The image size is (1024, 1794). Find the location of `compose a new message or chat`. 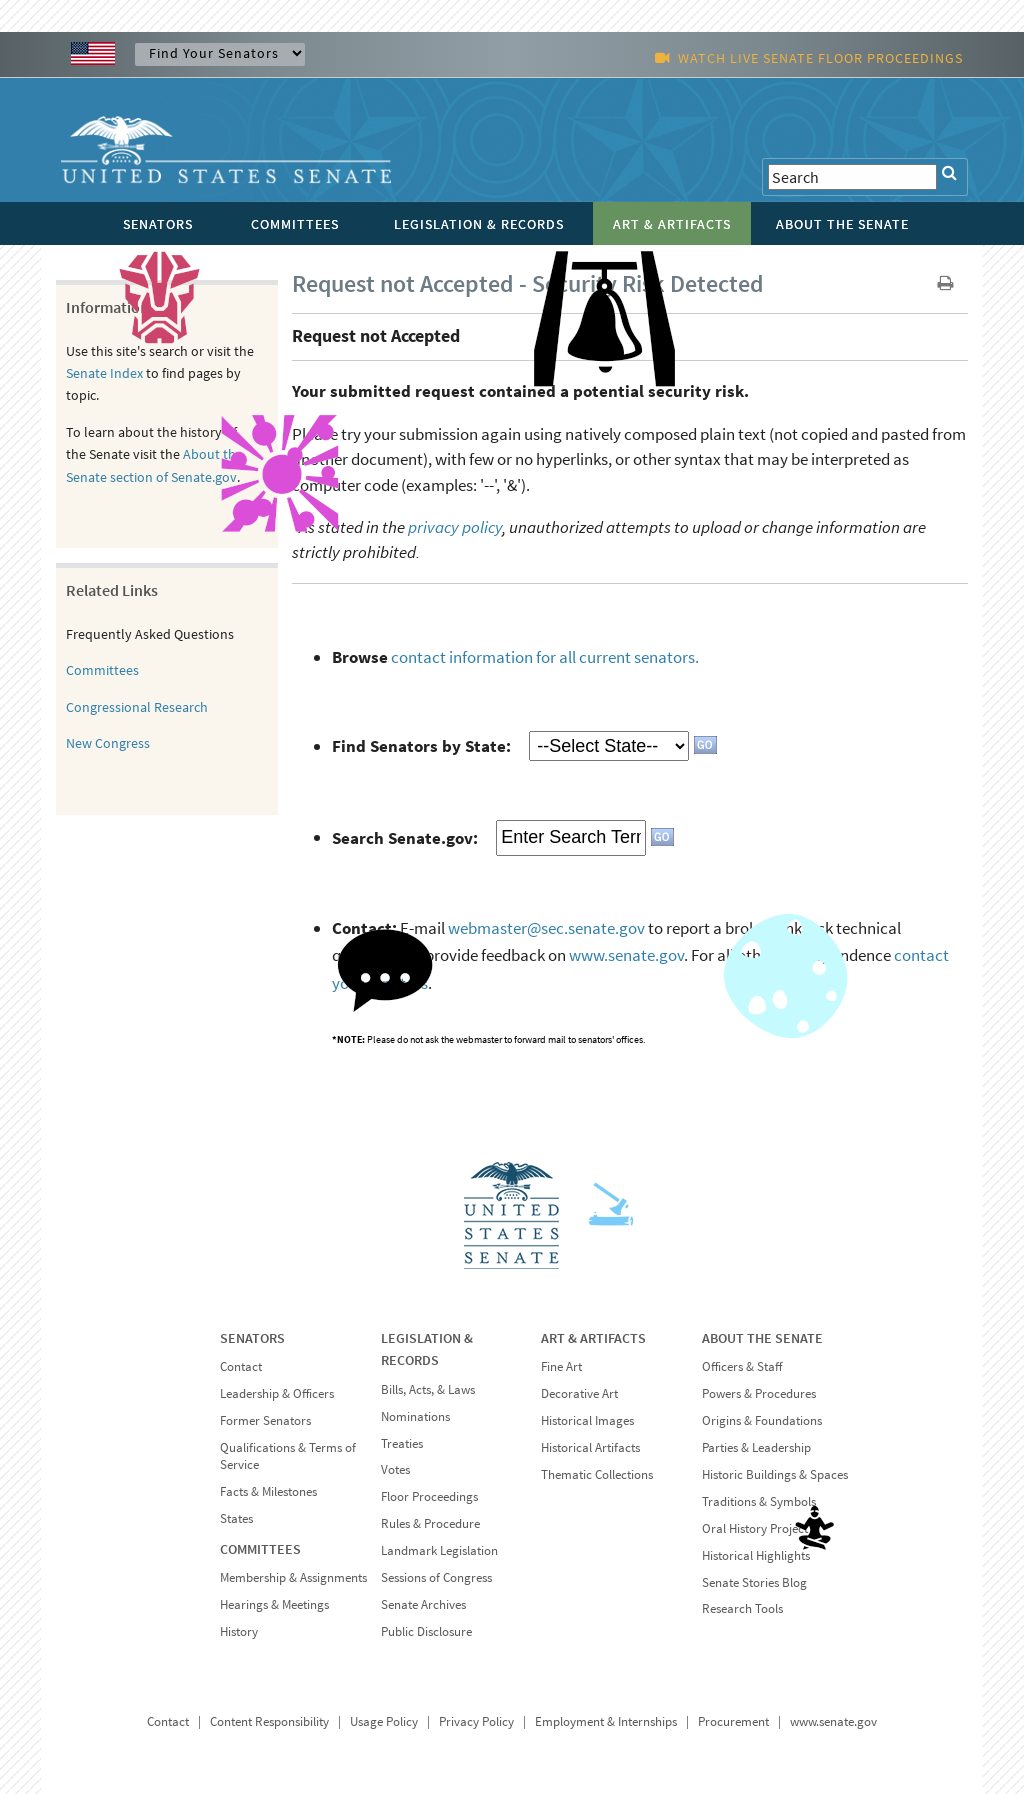

compose a new message or chat is located at coordinates (385, 969).